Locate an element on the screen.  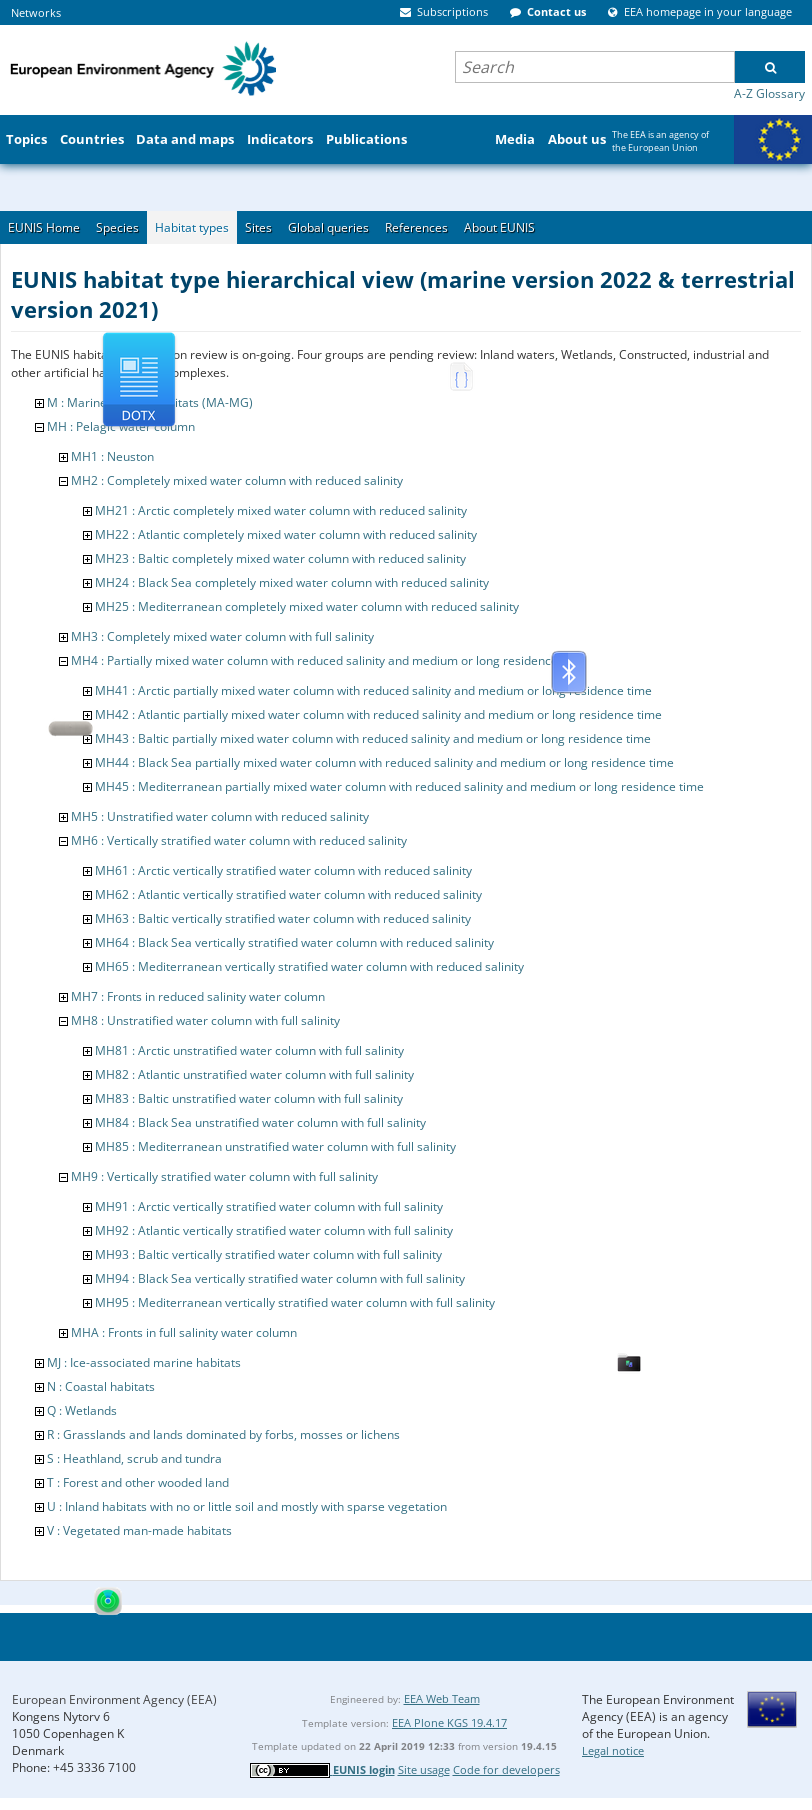
bluetooth speaker device detected is located at coordinates (70, 728).